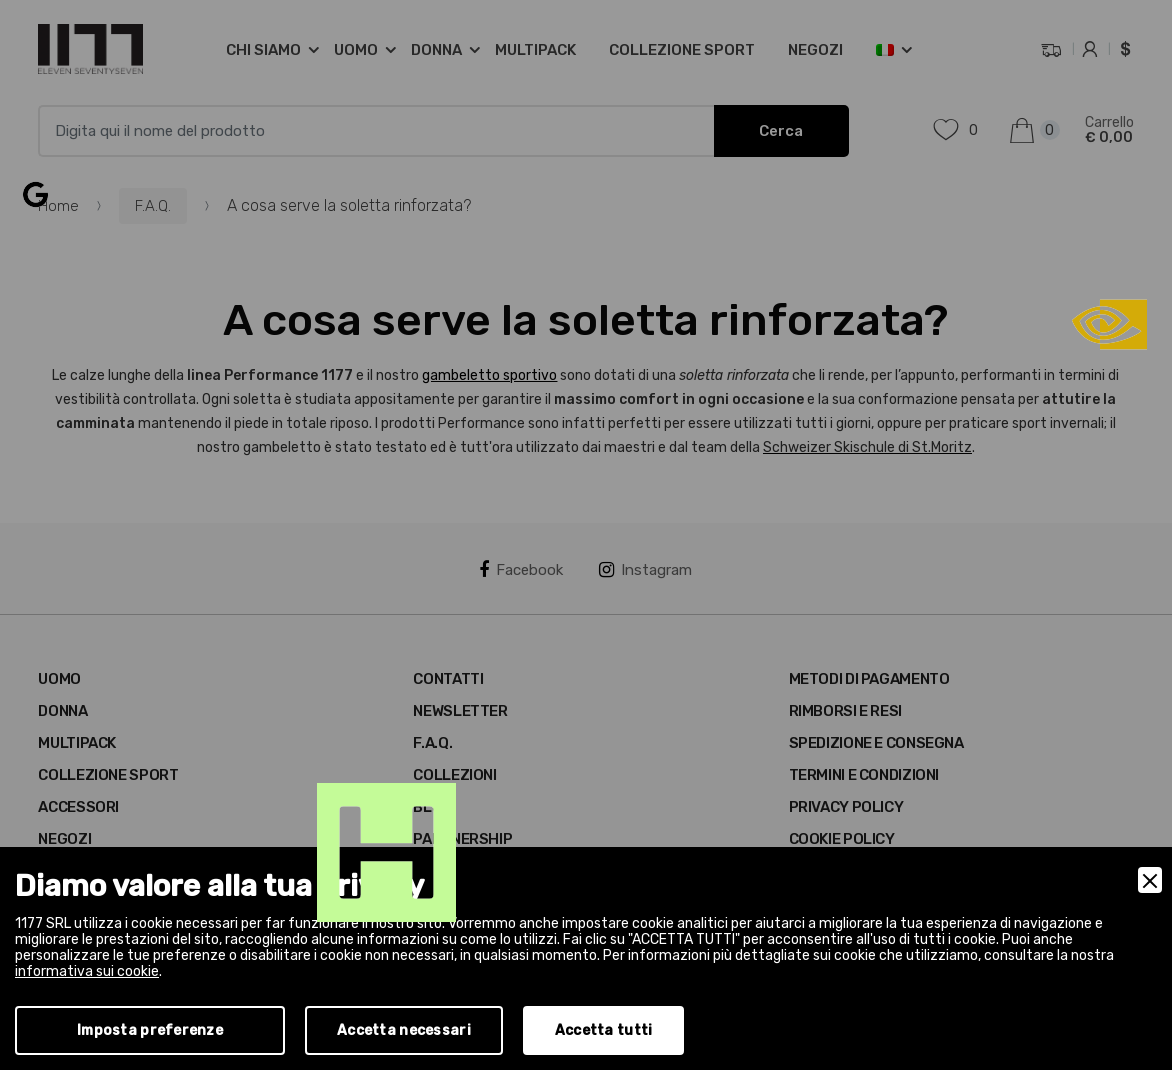 The width and height of the screenshot is (1172, 1070). What do you see at coordinates (1109, 324) in the screenshot?
I see `nvidia brand logo` at bounding box center [1109, 324].